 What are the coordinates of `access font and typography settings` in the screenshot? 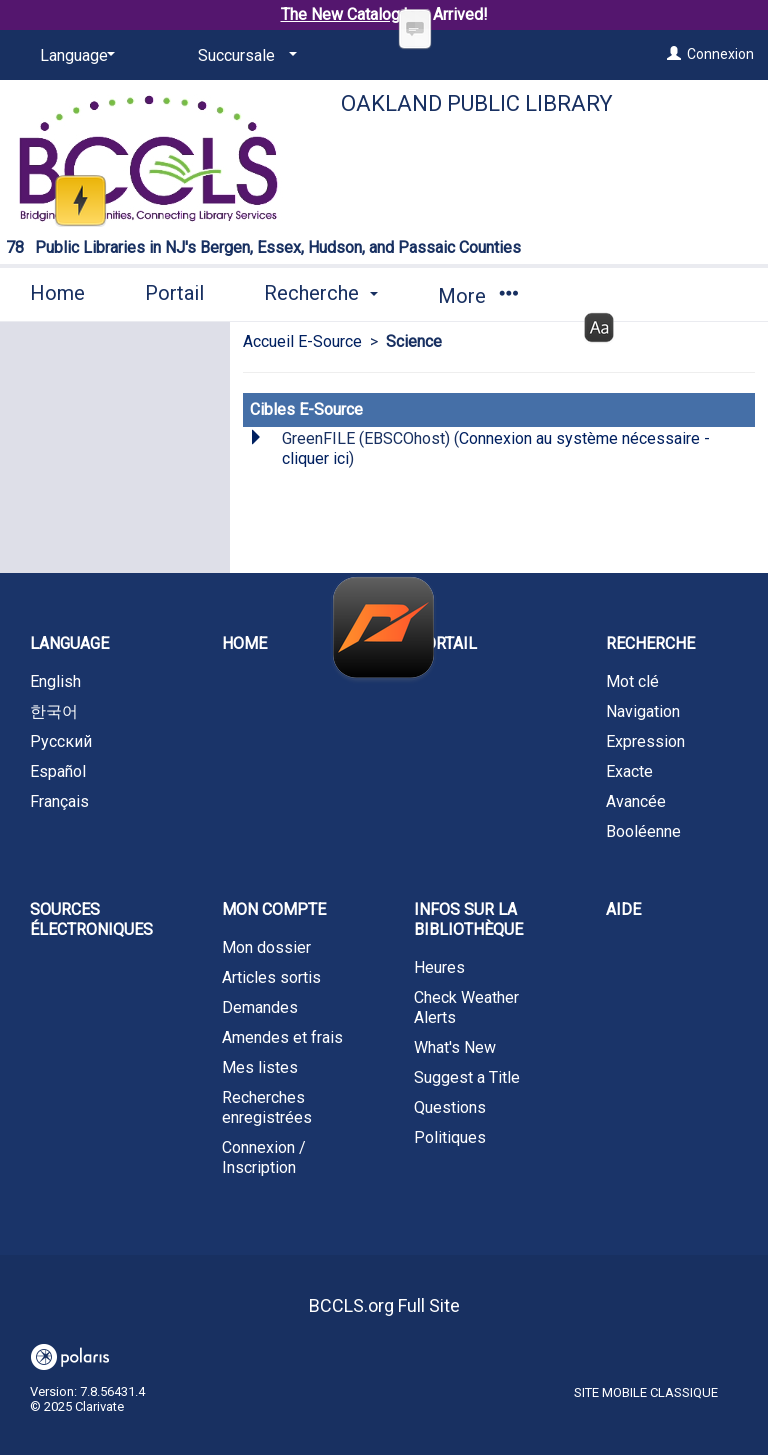 It's located at (599, 328).